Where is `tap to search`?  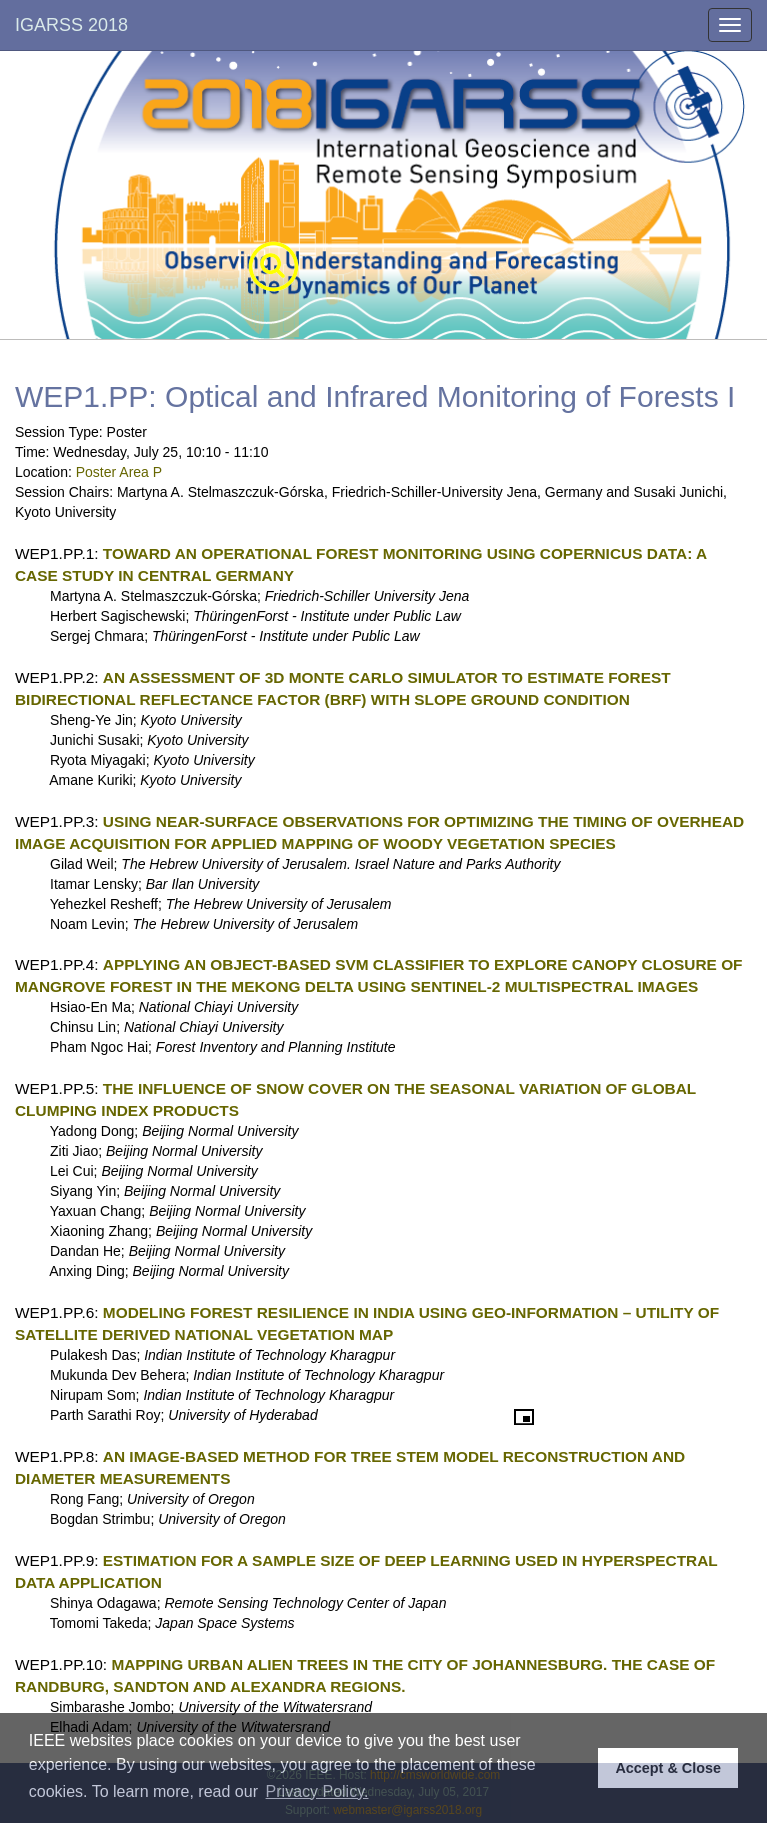
tap to search is located at coordinates (273, 266).